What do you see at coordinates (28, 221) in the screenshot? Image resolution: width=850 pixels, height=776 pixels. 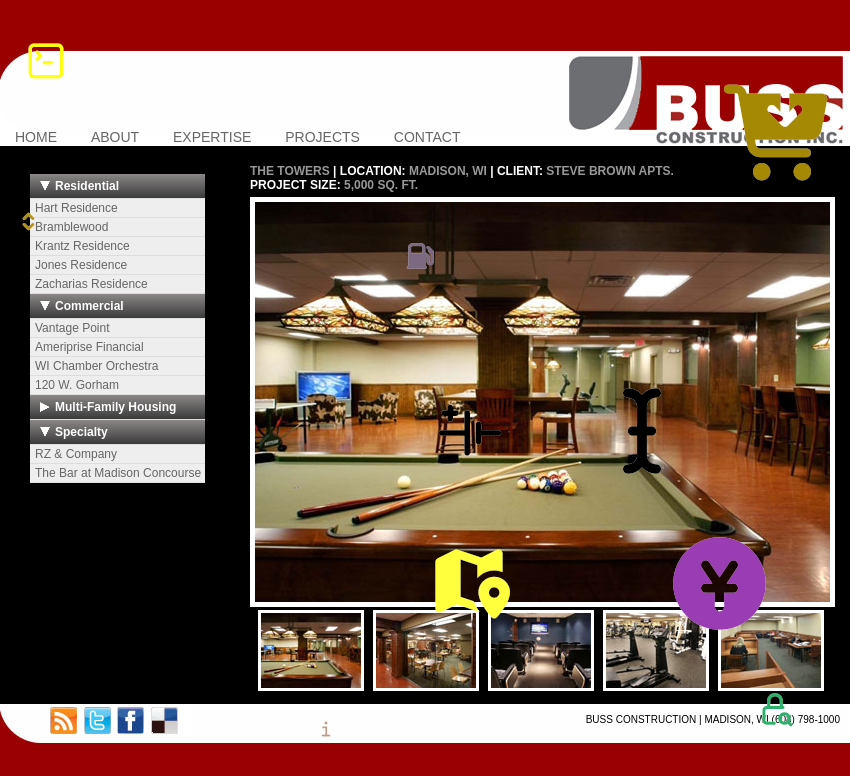 I see `expand or collapse a section` at bounding box center [28, 221].